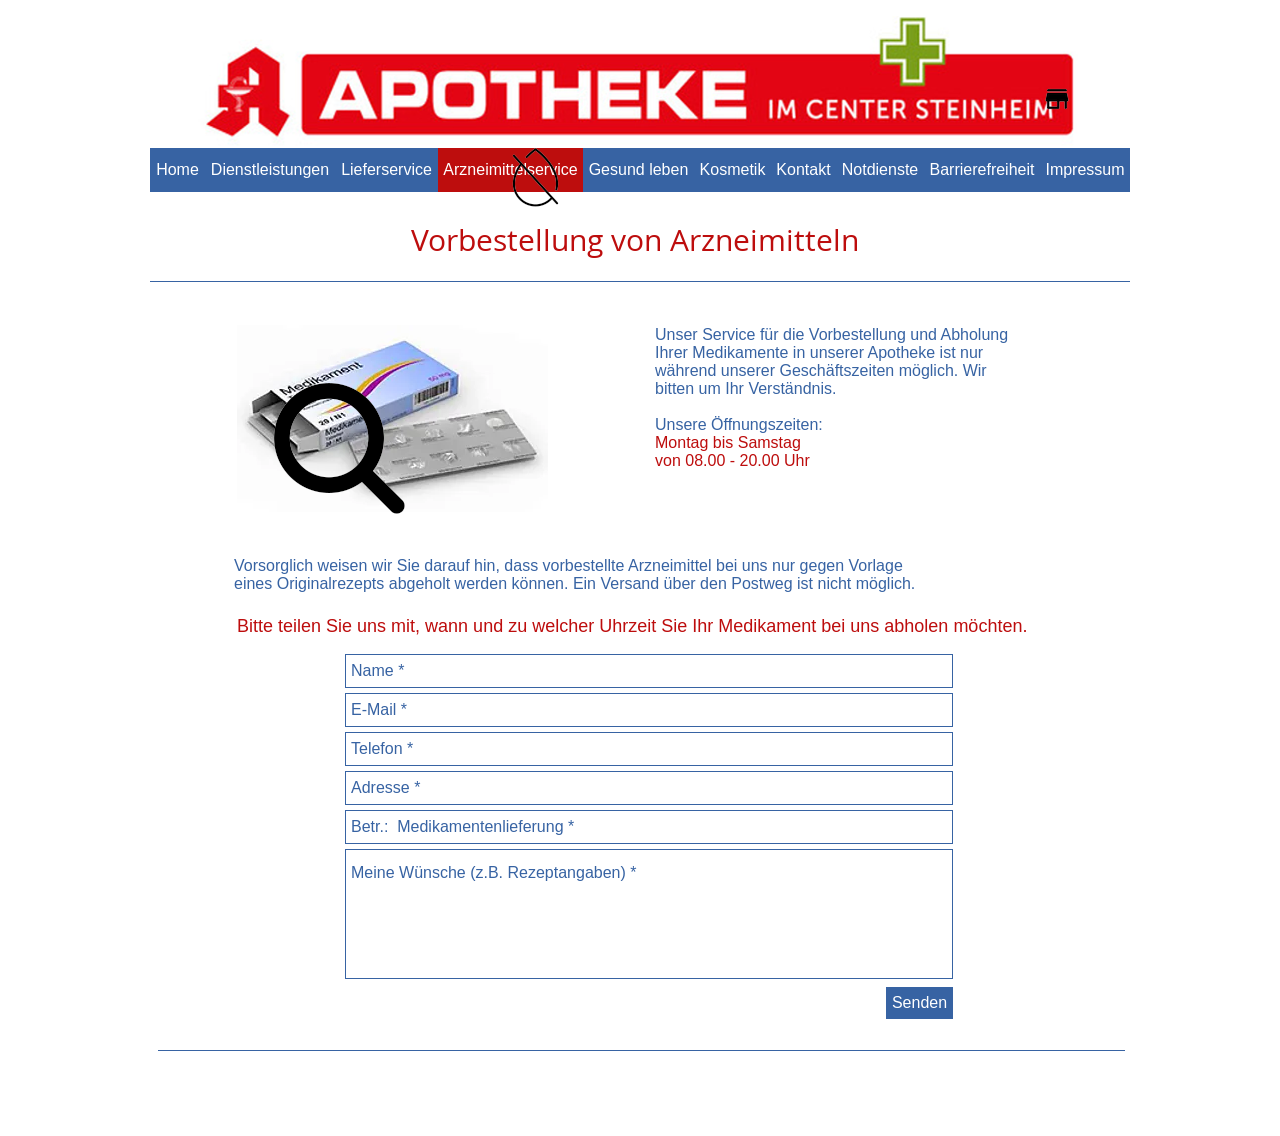 The image size is (1280, 1136). I want to click on search for content or items, so click(339, 448).